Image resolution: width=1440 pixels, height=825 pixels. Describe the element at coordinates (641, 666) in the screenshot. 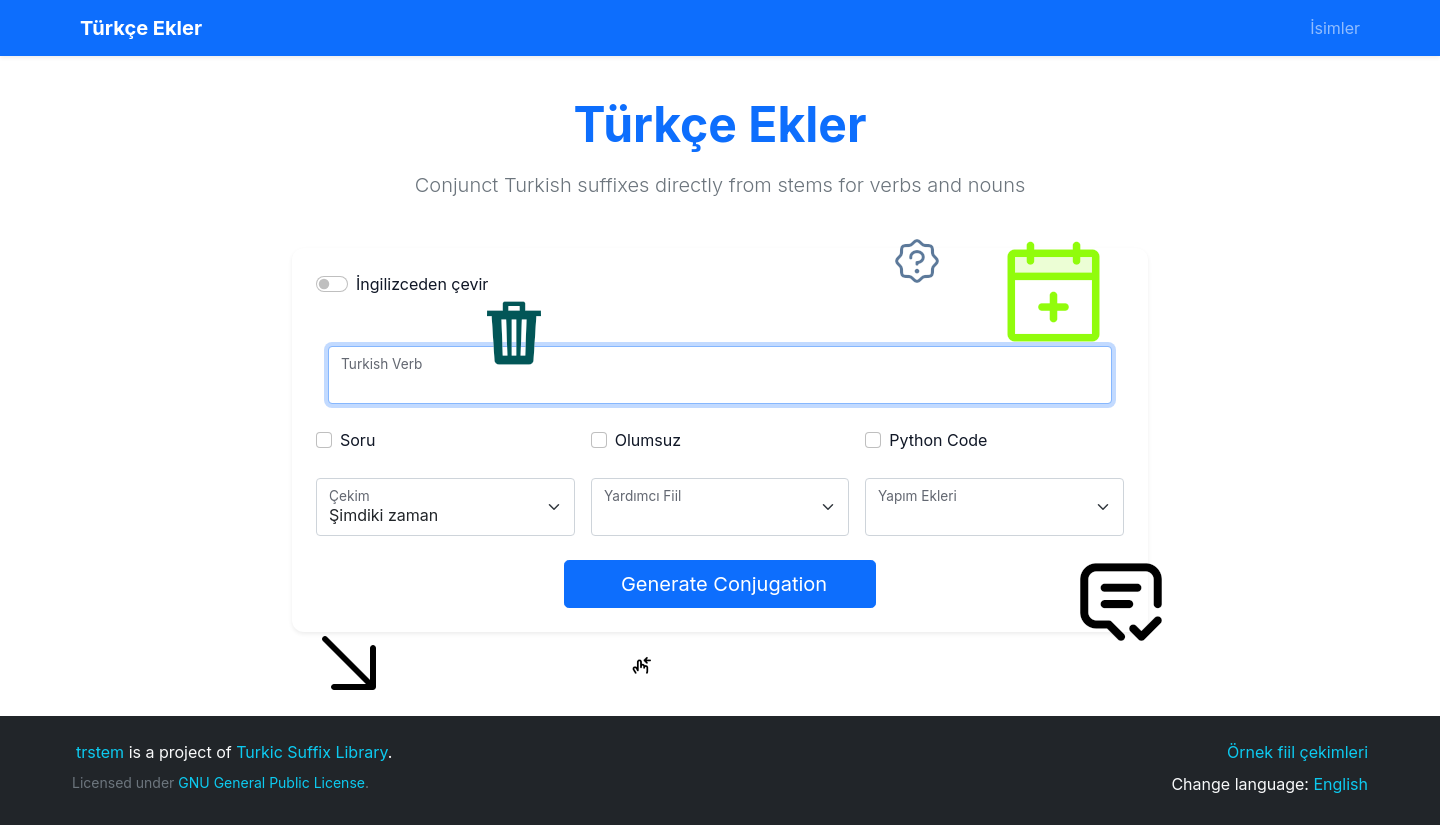

I see `swipe left to continue or dismiss` at that location.